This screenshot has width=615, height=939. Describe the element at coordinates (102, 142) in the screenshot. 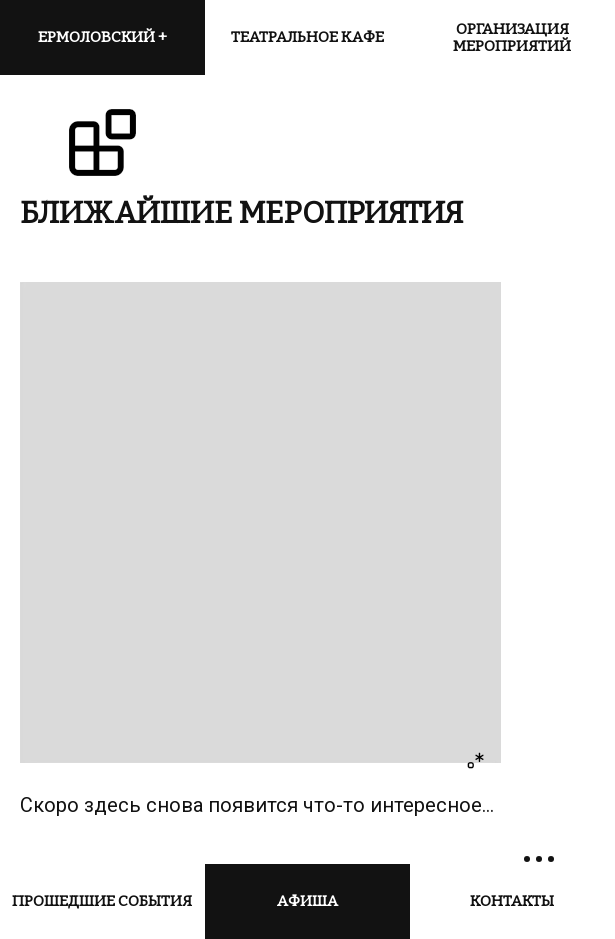

I see `access modular components or blocks` at that location.